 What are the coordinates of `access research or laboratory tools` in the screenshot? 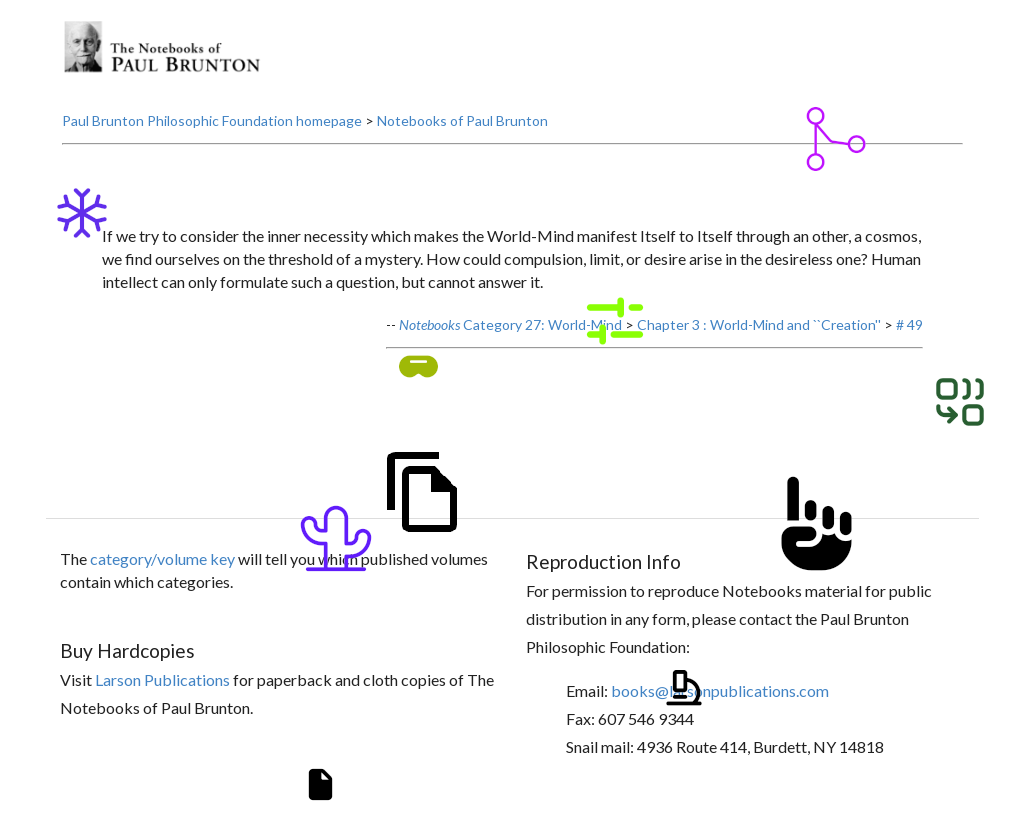 It's located at (684, 689).